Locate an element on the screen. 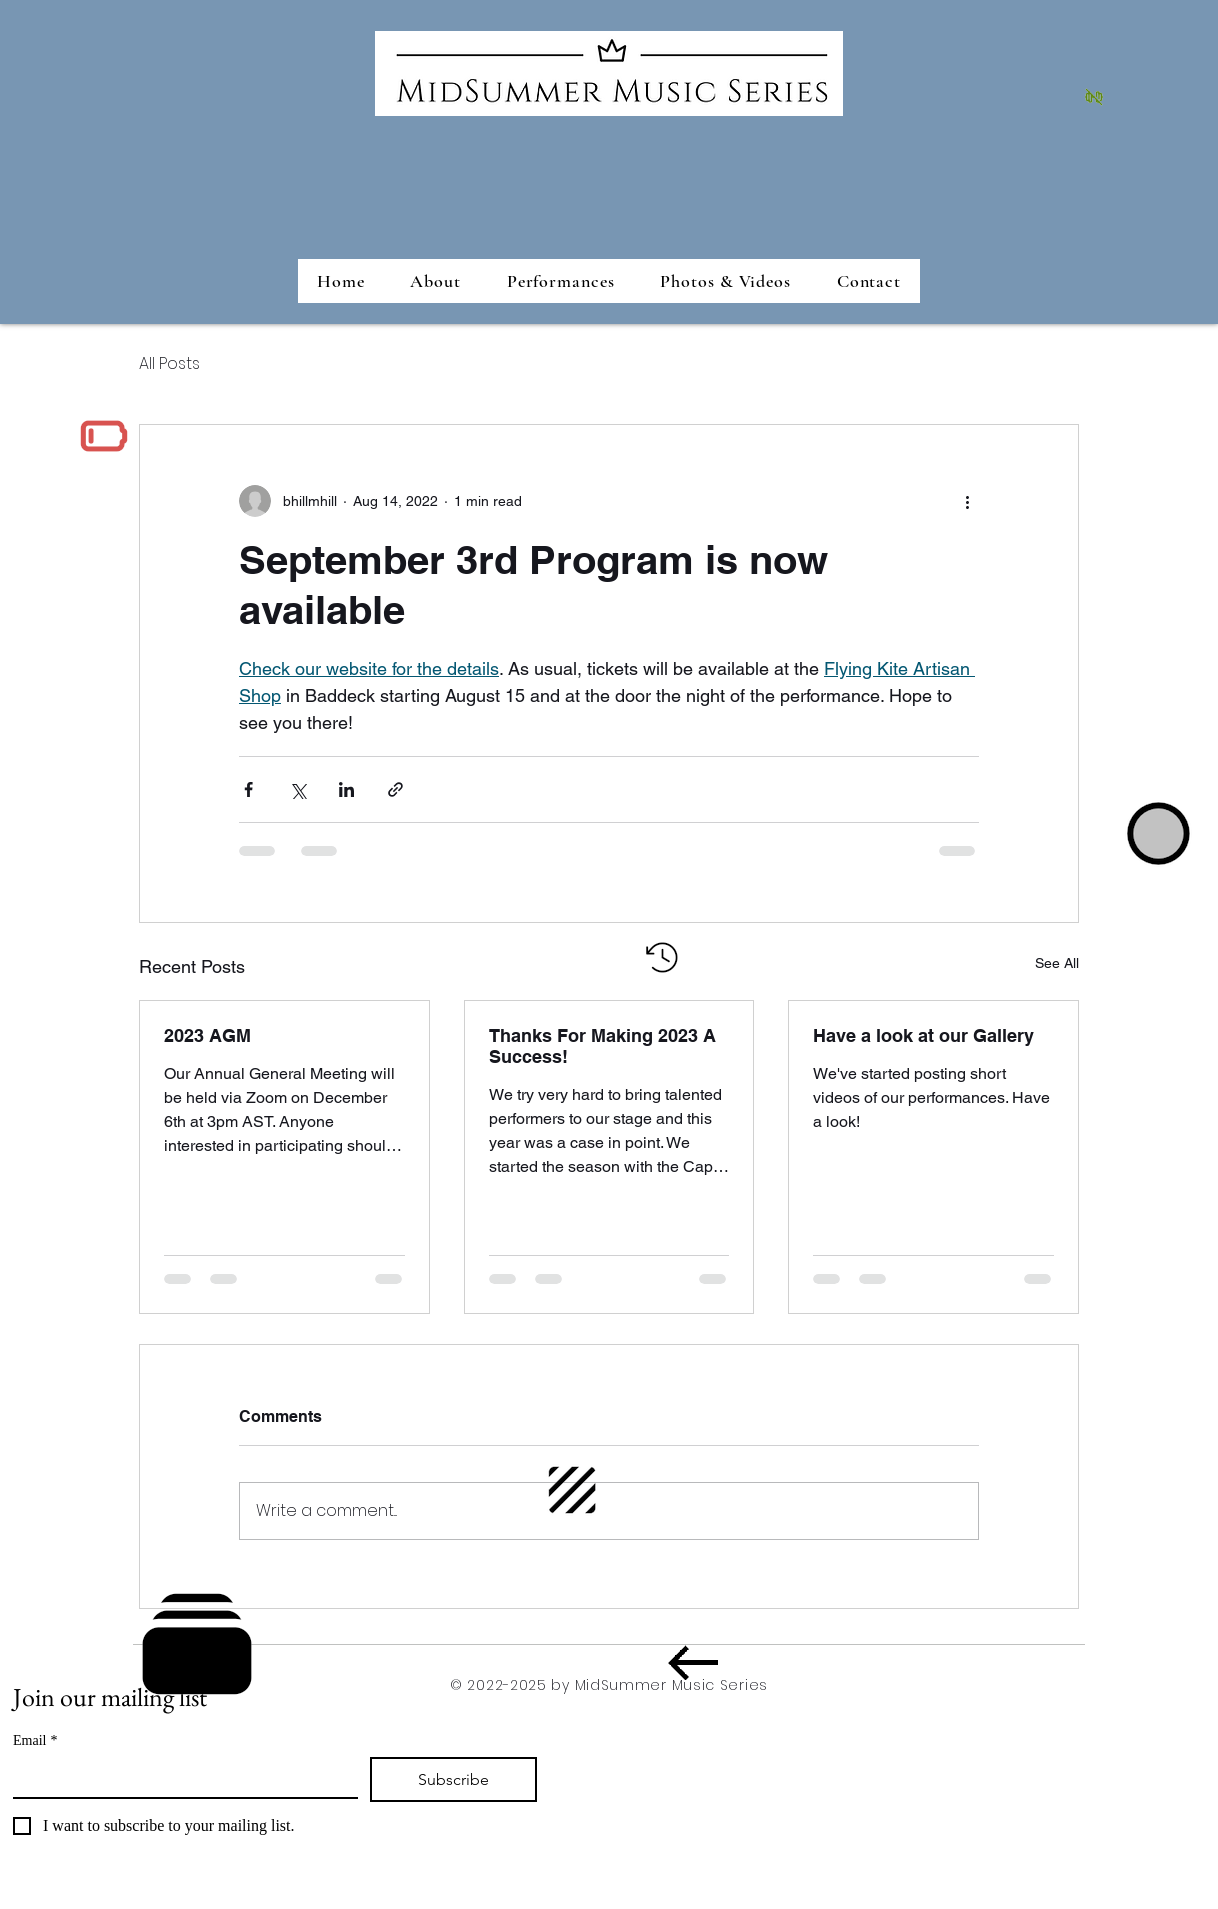 The height and width of the screenshot is (1909, 1218). apply a texture or pattern overlay is located at coordinates (572, 1490).